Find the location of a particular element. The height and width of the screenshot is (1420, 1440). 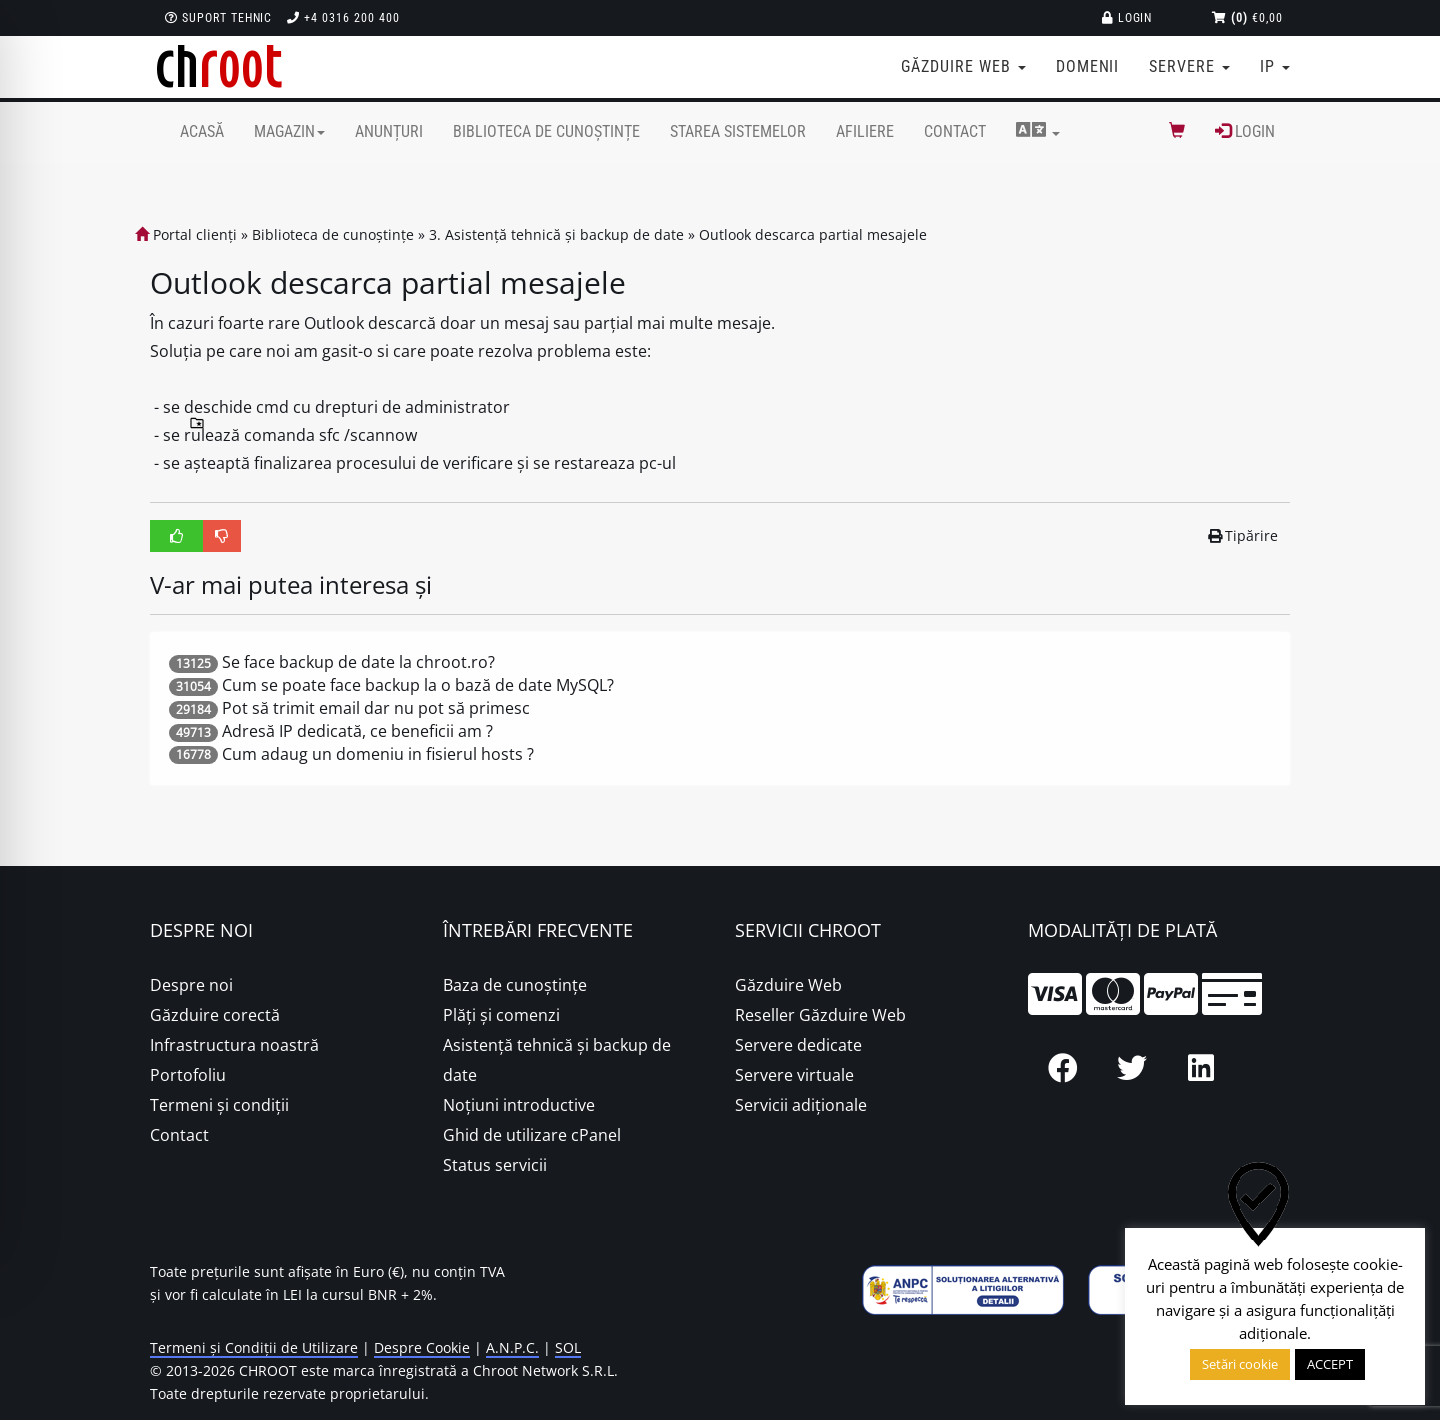

access your starred or favorite files is located at coordinates (197, 423).